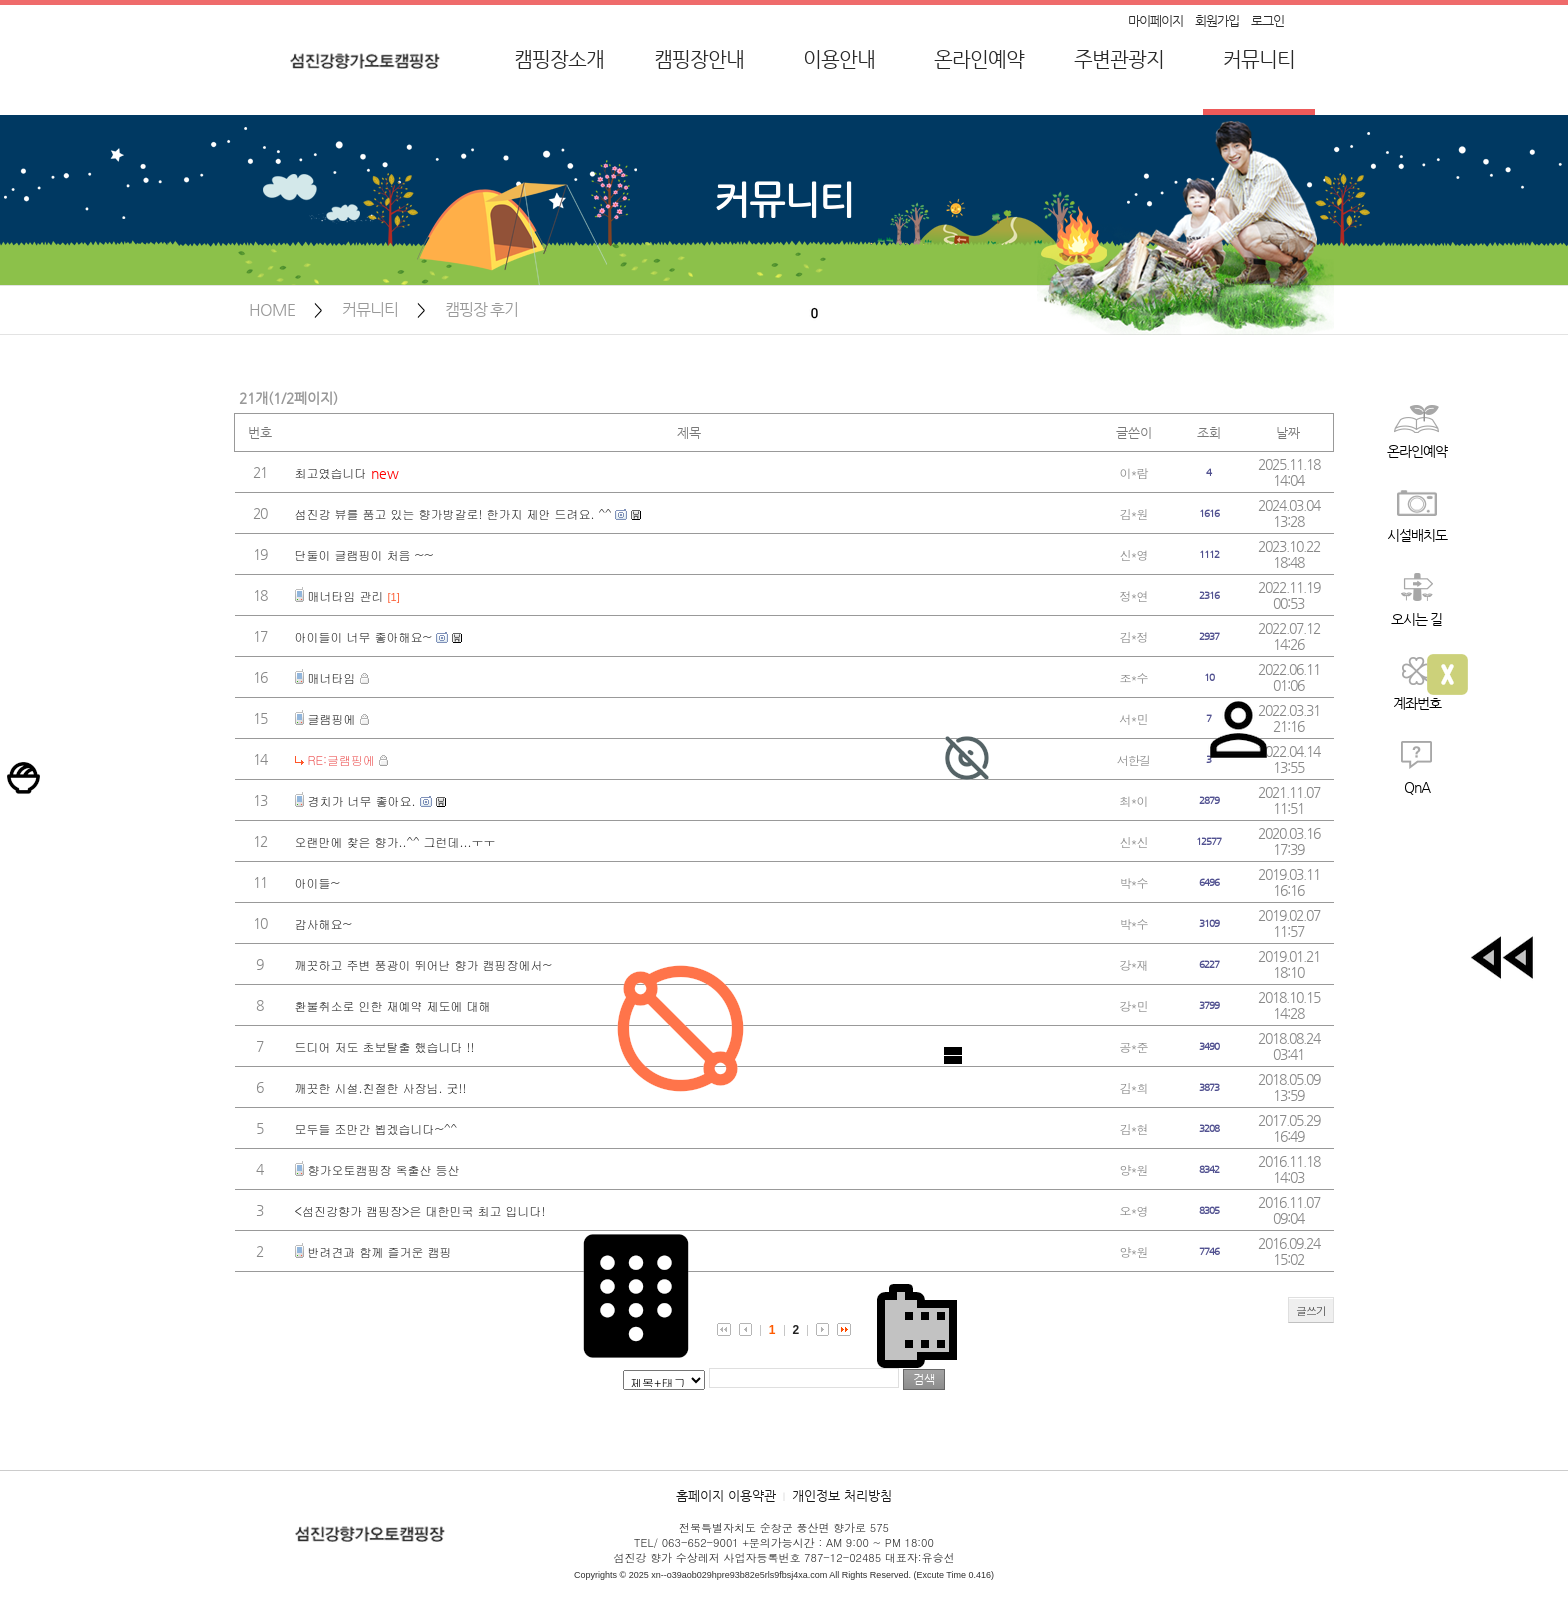 The height and width of the screenshot is (1616, 1568). I want to click on rewind media playback, so click(1504, 957).